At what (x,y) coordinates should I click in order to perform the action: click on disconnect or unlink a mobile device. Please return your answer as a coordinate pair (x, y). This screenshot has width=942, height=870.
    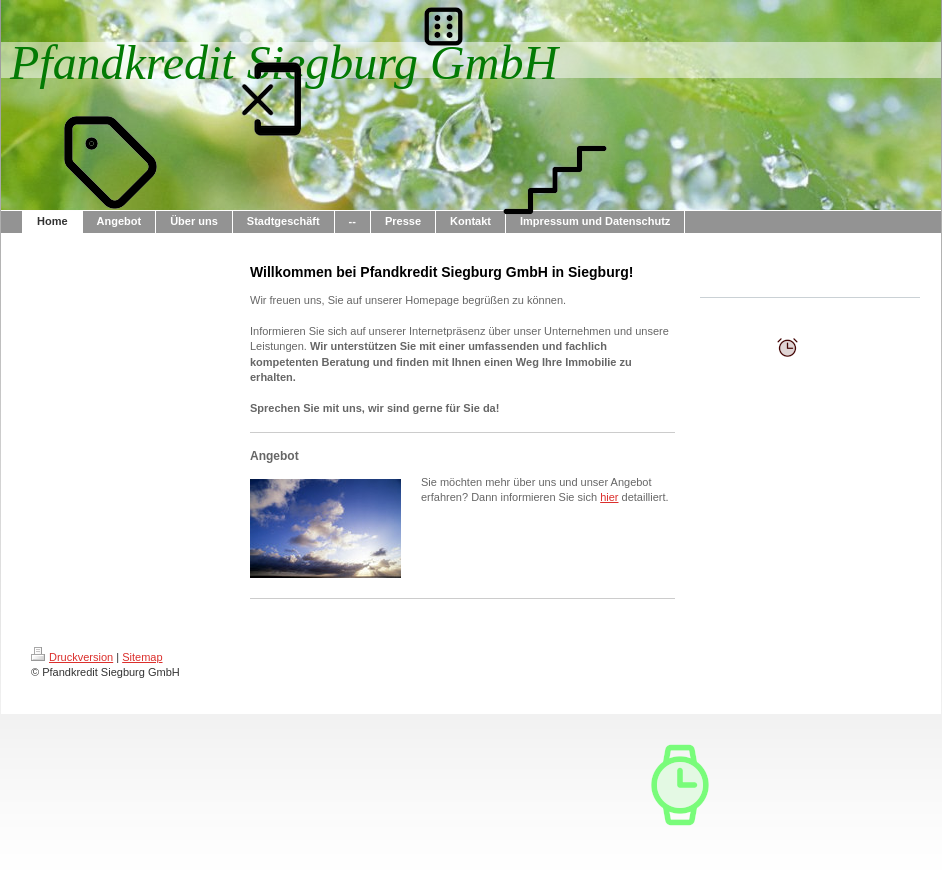
    Looking at the image, I should click on (271, 99).